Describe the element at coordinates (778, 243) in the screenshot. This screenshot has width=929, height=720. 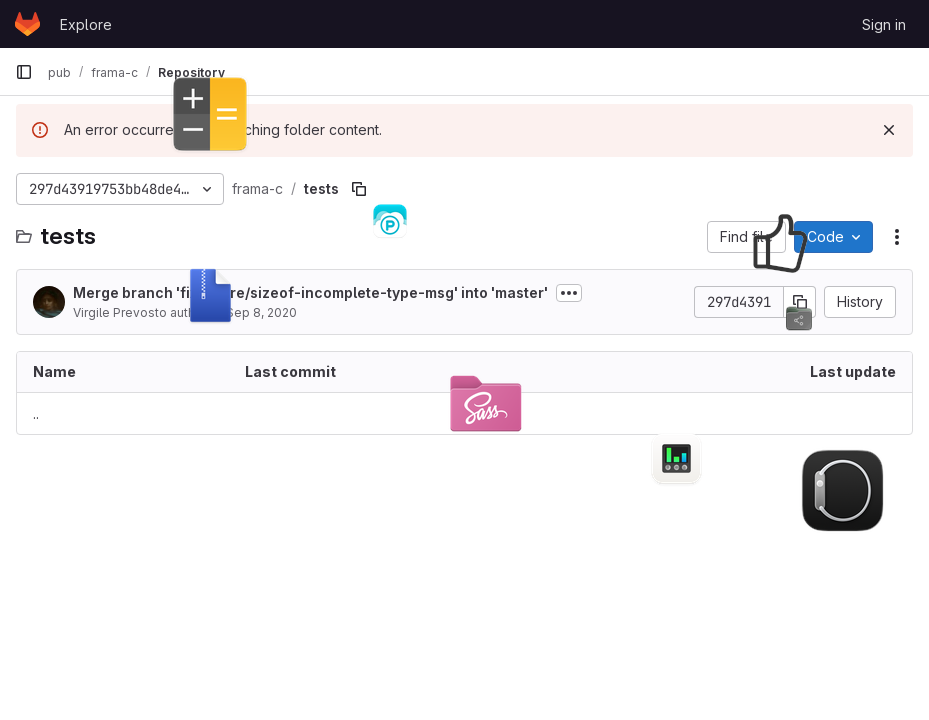
I see `access body and hand gesture emojis` at that location.